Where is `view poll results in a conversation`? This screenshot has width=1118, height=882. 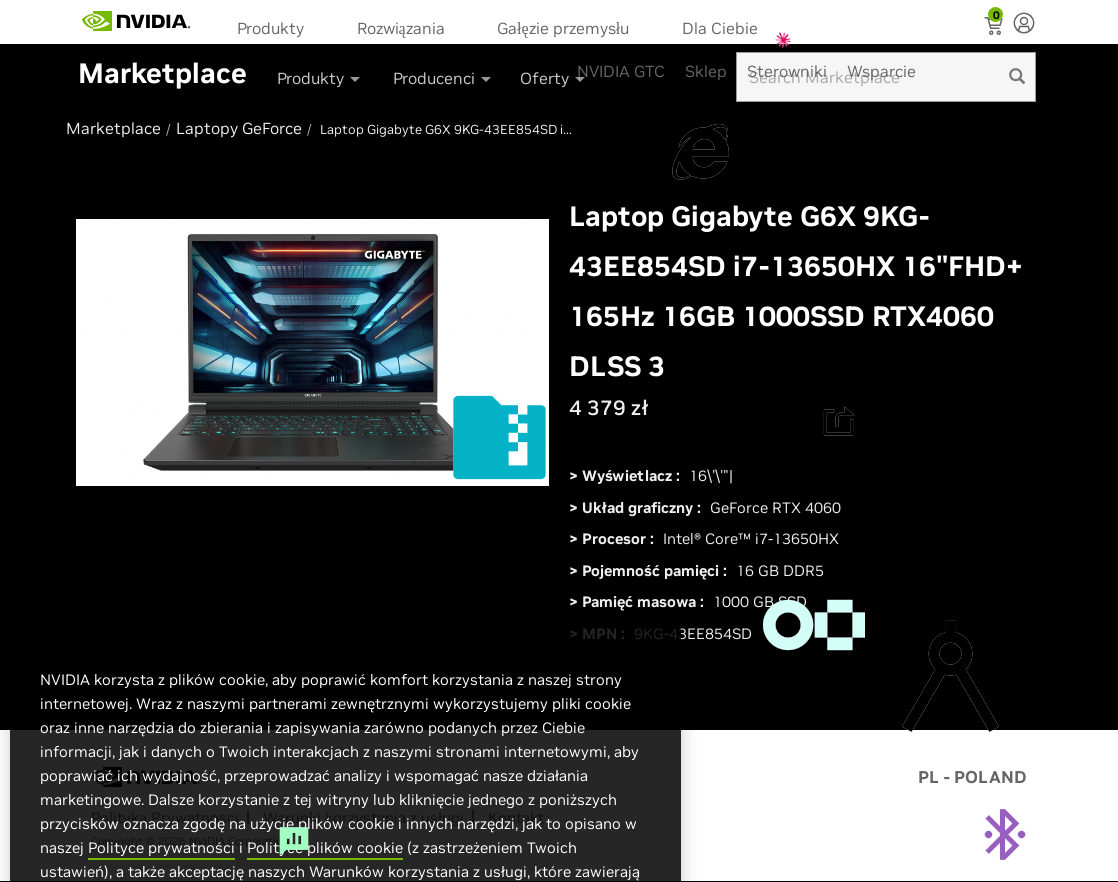 view poll results in a conversation is located at coordinates (294, 840).